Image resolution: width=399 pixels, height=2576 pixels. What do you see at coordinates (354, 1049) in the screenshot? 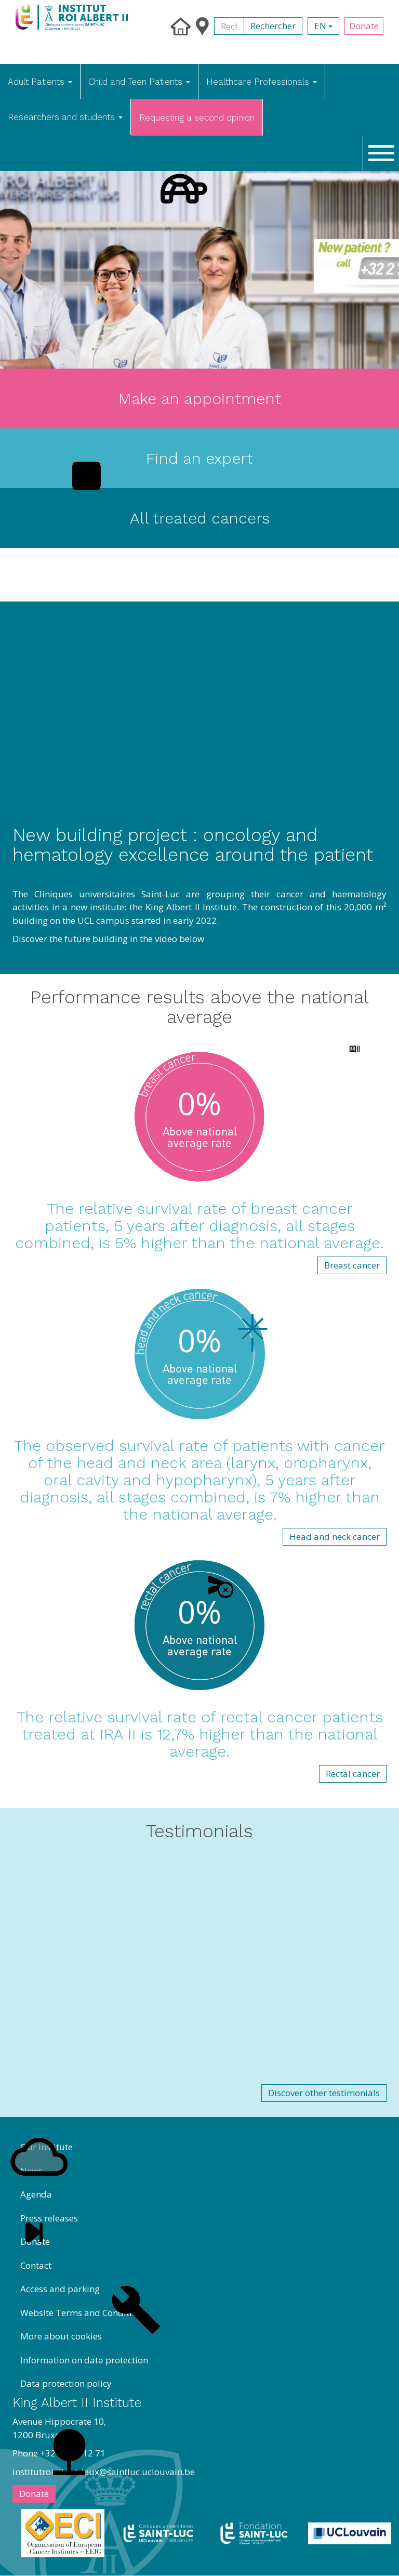
I see `view recently contacted people` at bounding box center [354, 1049].